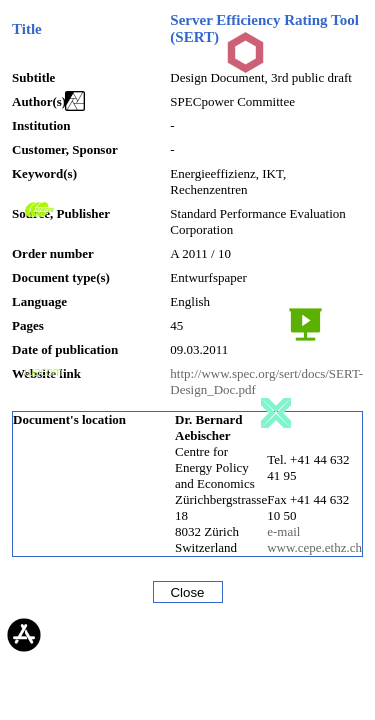 Image resolution: width=375 pixels, height=720 pixels. What do you see at coordinates (305, 324) in the screenshot?
I see `start a presentation slideshow` at bounding box center [305, 324].